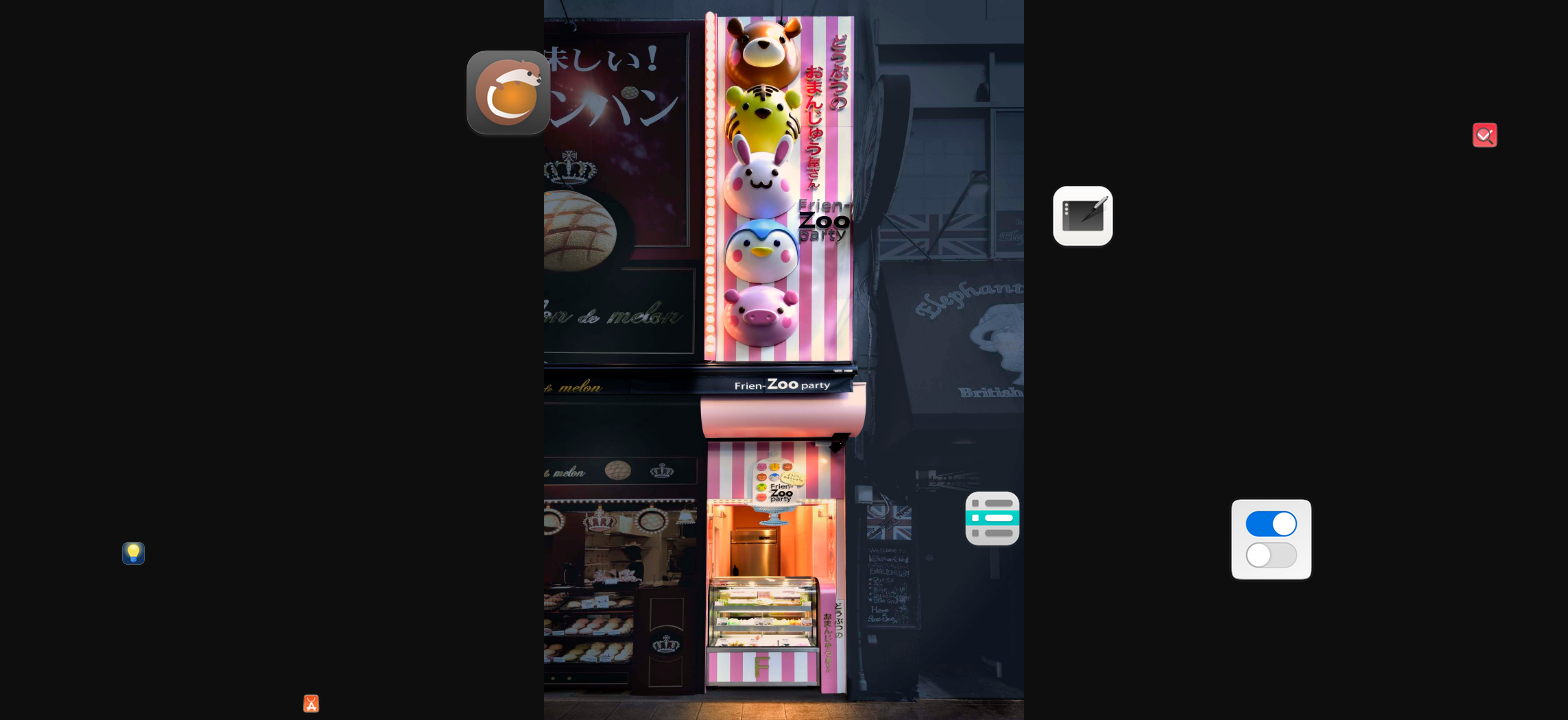 The image size is (1568, 720). Describe the element at coordinates (1485, 135) in the screenshot. I see `open dconf editor to modify system settings` at that location.